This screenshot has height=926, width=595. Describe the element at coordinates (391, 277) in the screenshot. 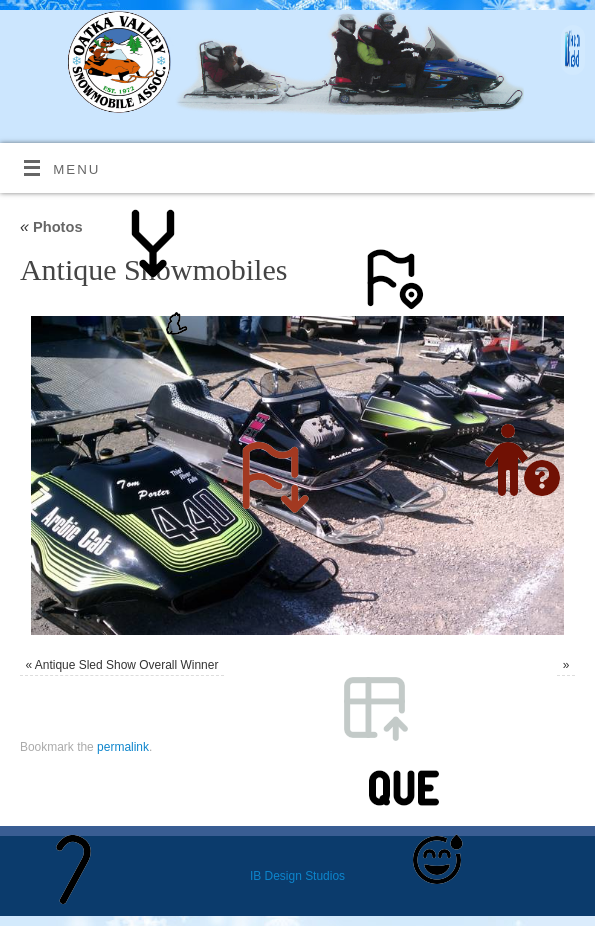

I see `mark or flag a location on the map` at that location.